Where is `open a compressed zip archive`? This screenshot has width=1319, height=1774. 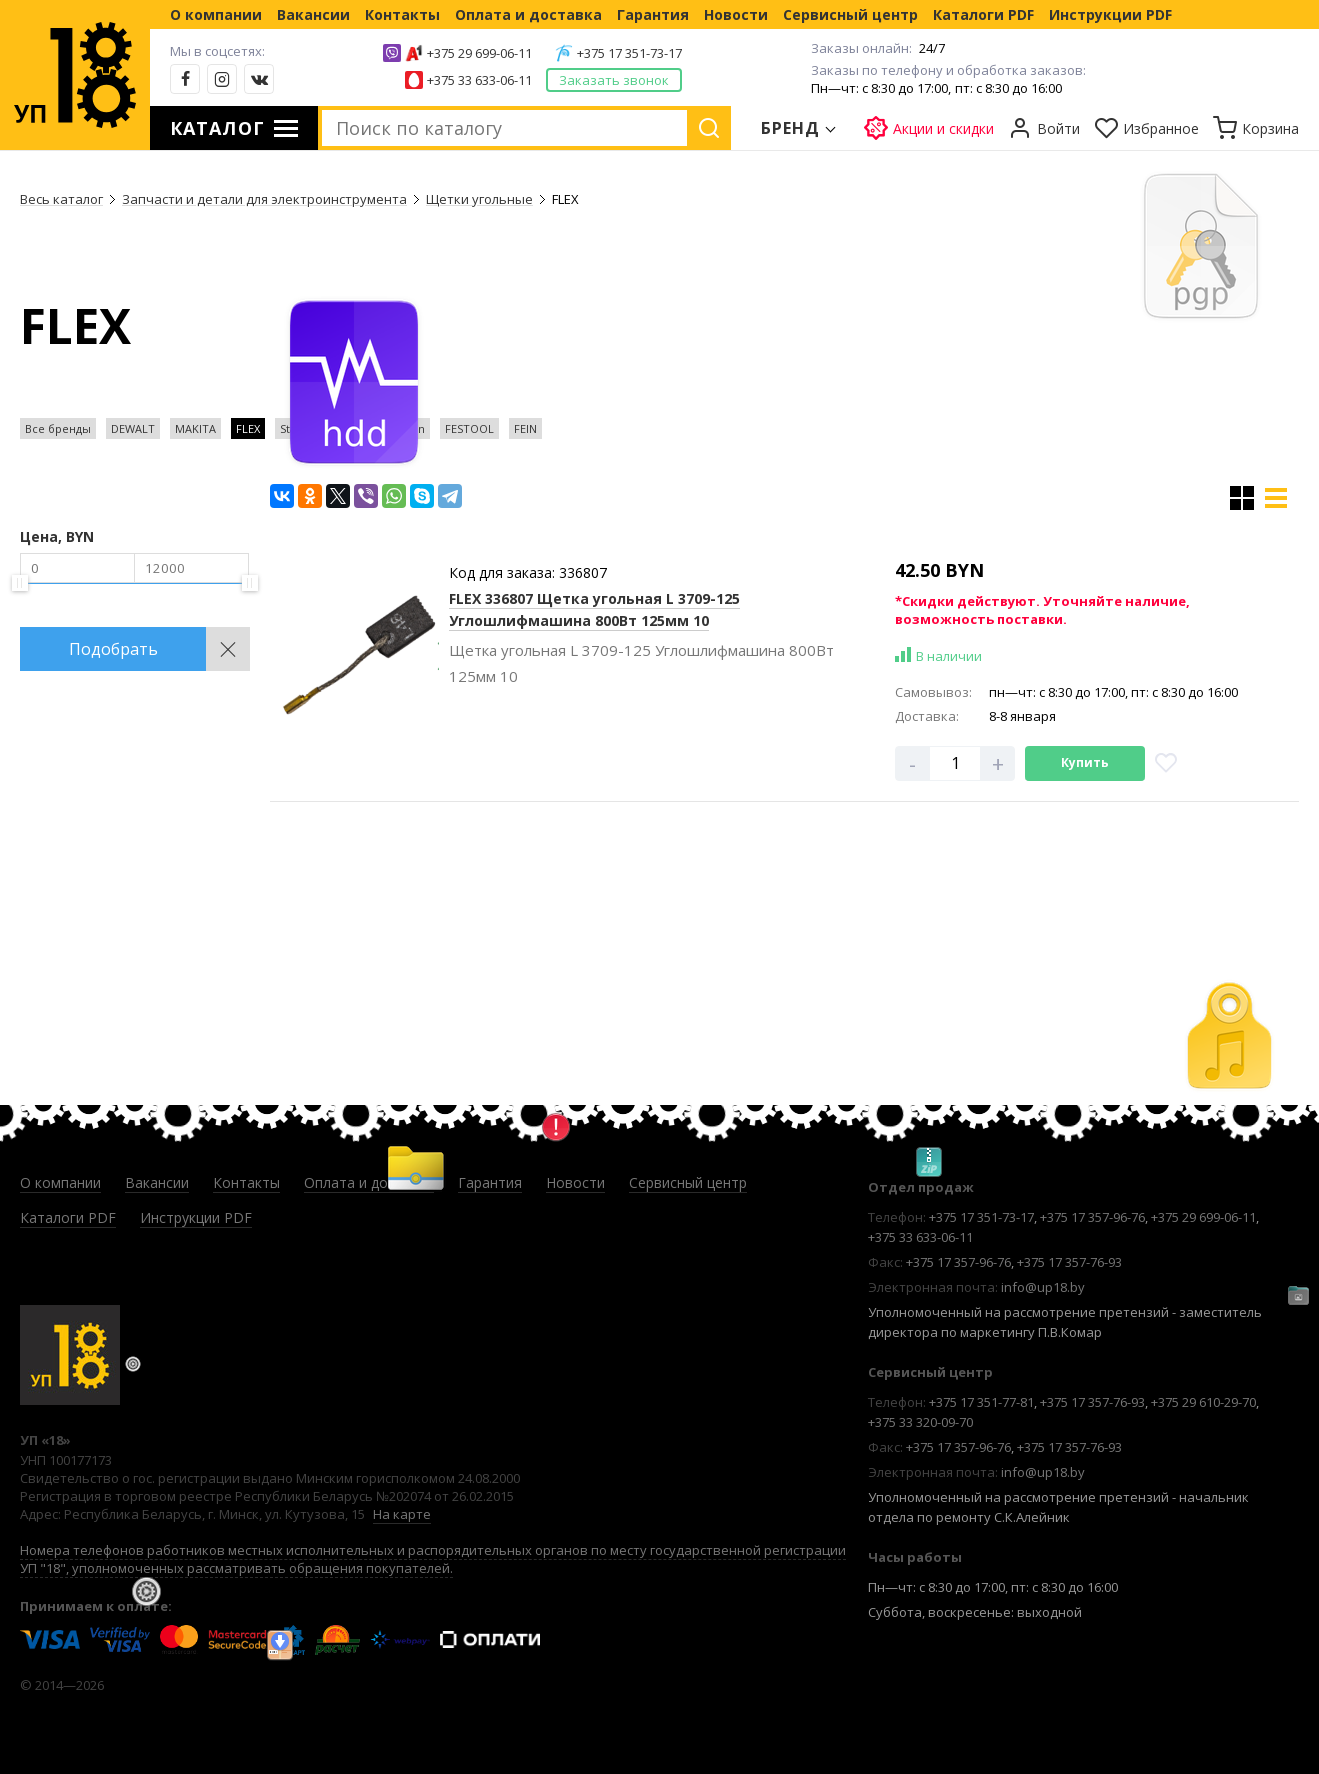
open a compressed zip archive is located at coordinates (929, 1162).